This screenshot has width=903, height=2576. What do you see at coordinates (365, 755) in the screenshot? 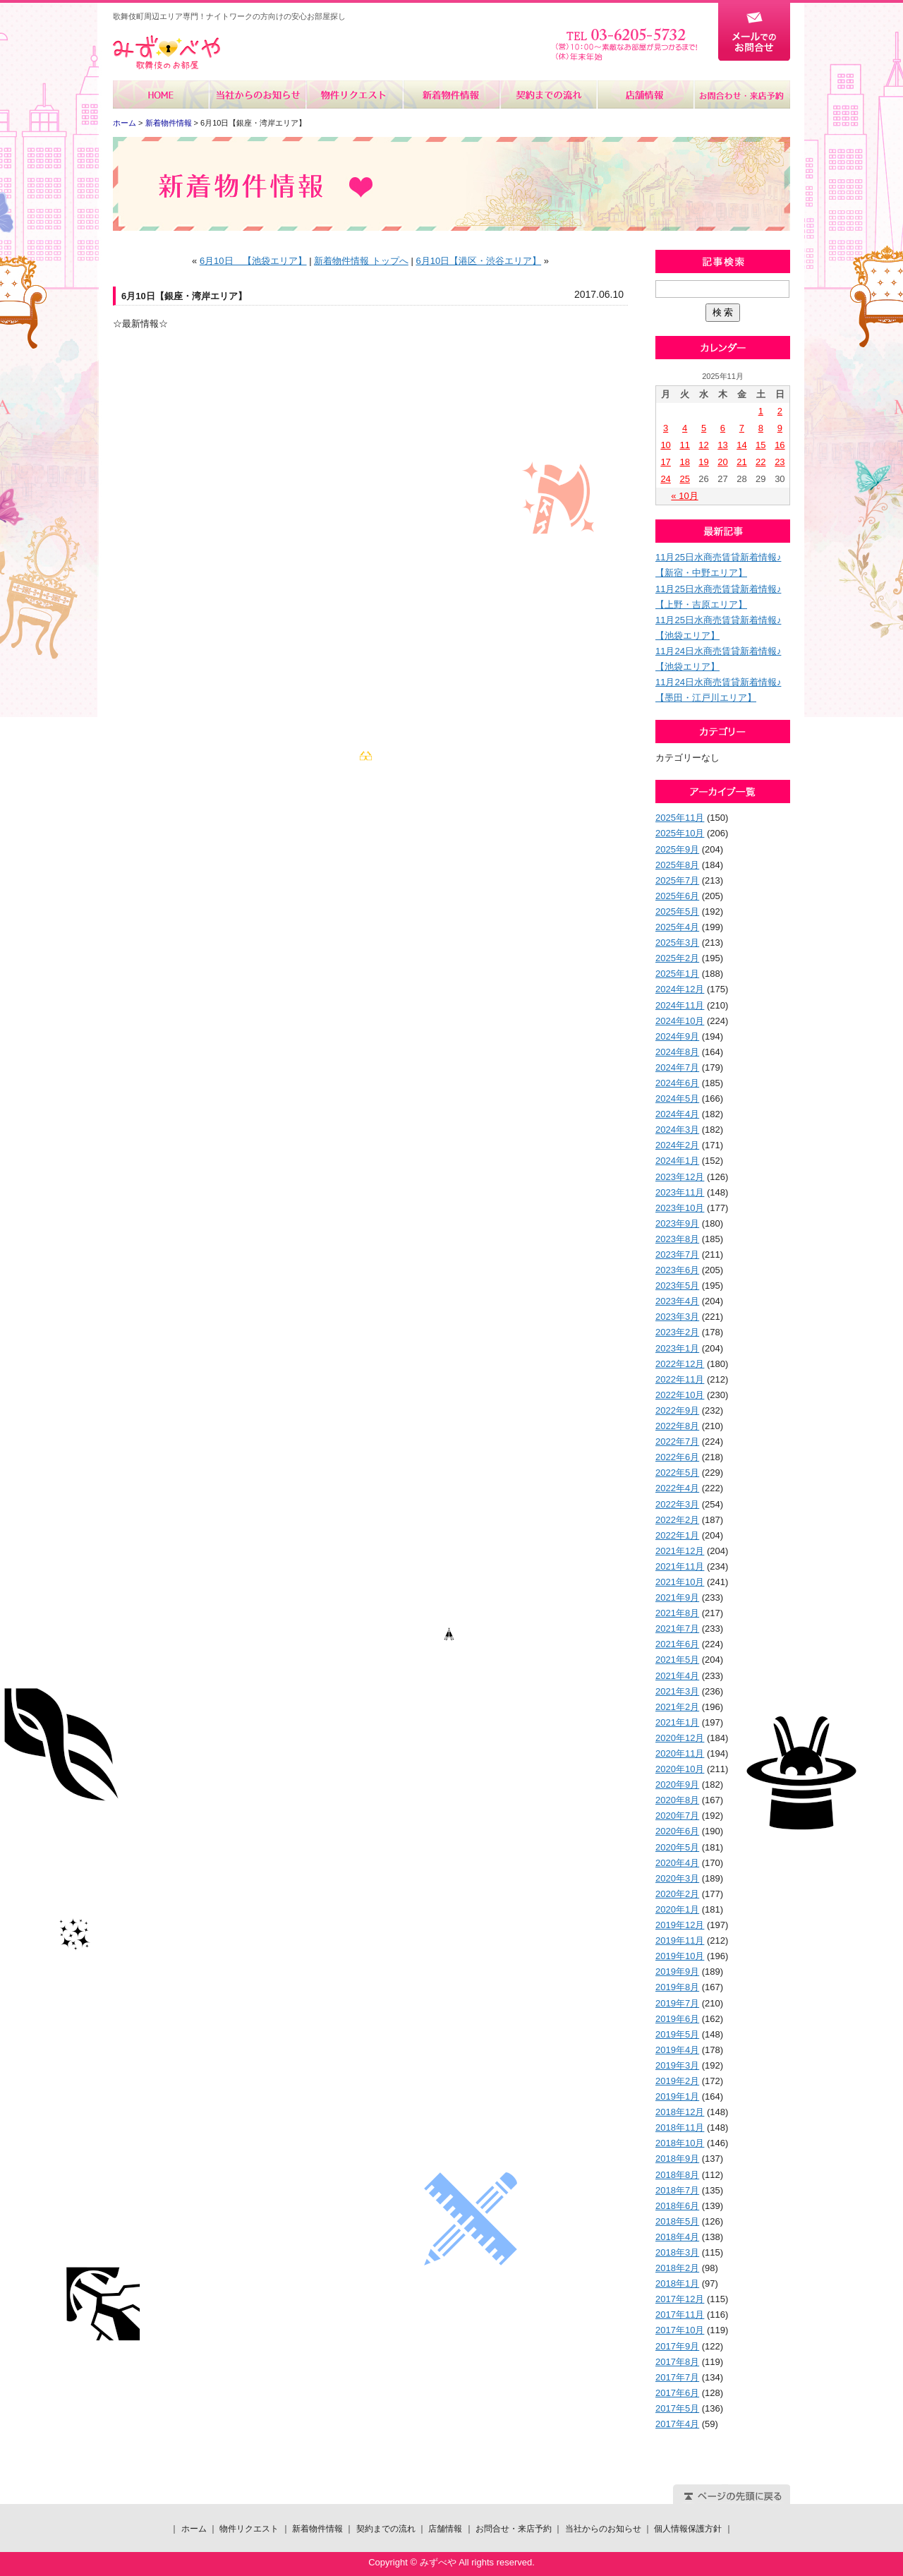
I see `enable 3D viewing mode` at bounding box center [365, 755].